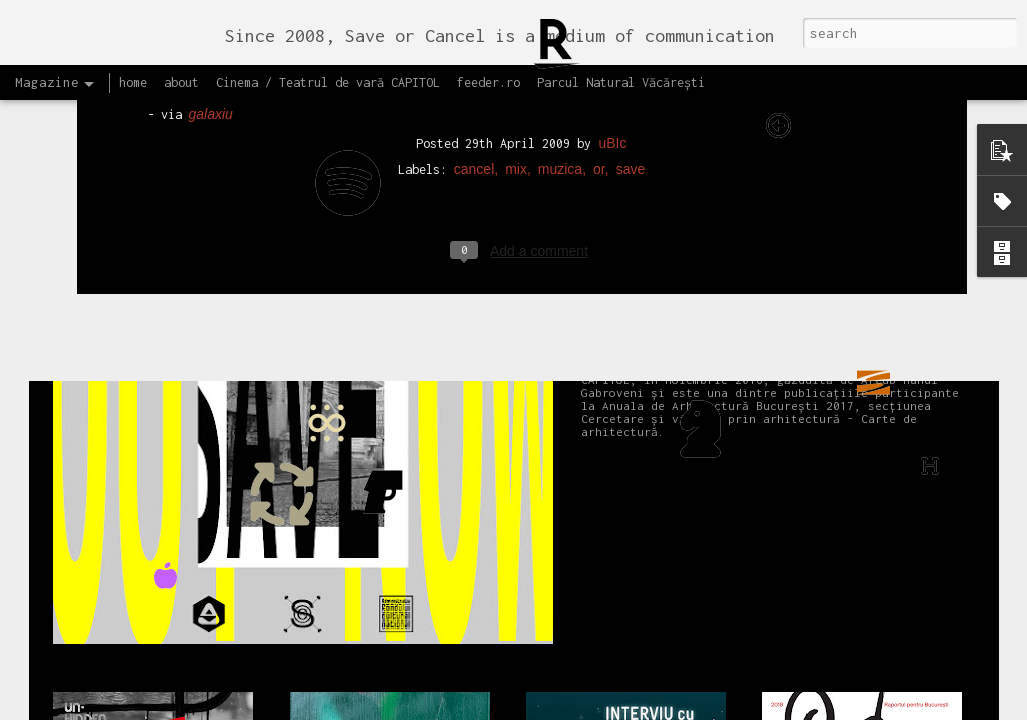 Image resolution: width=1027 pixels, height=720 pixels. Describe the element at coordinates (778, 125) in the screenshot. I see `go back to the previous screen` at that location.